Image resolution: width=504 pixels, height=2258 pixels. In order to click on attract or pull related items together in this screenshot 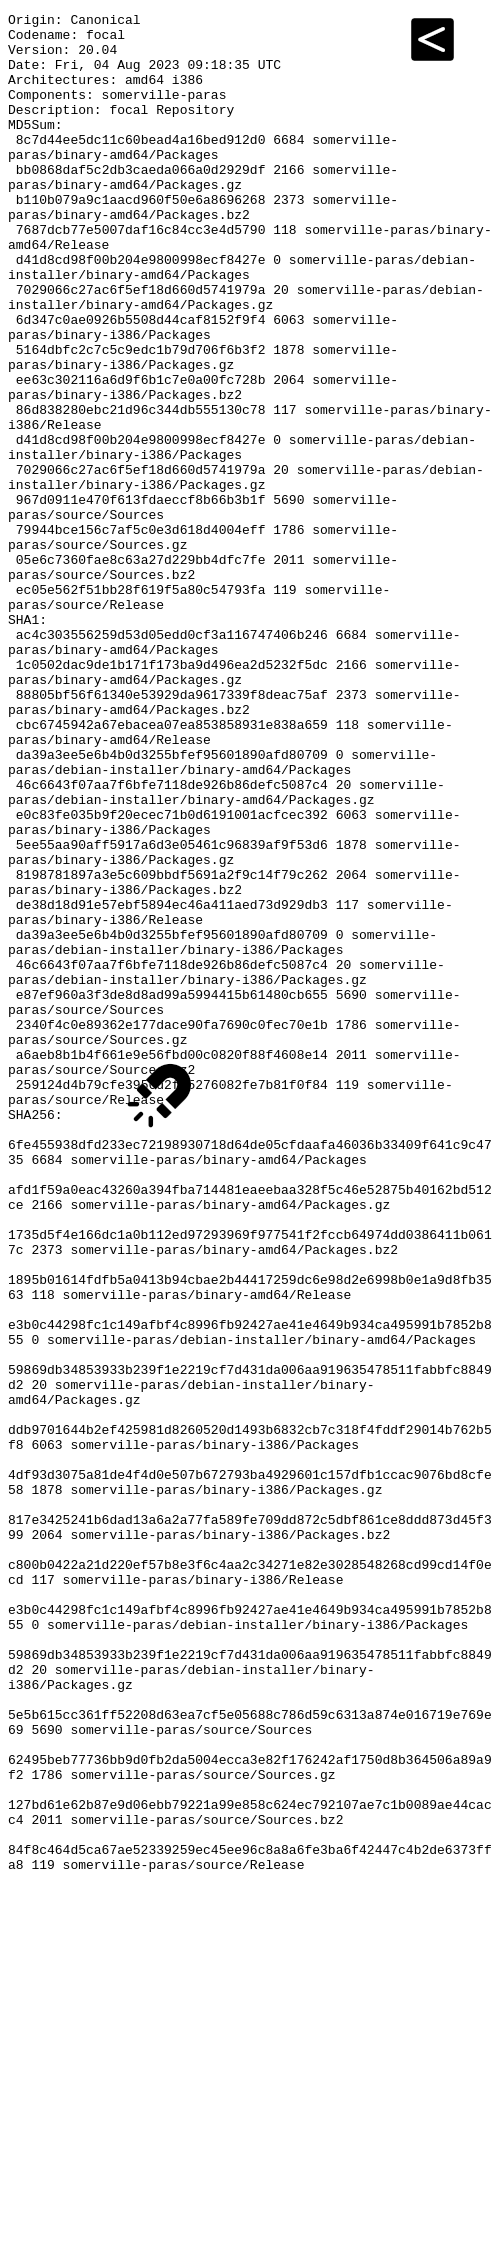, I will do `click(160, 1095)`.